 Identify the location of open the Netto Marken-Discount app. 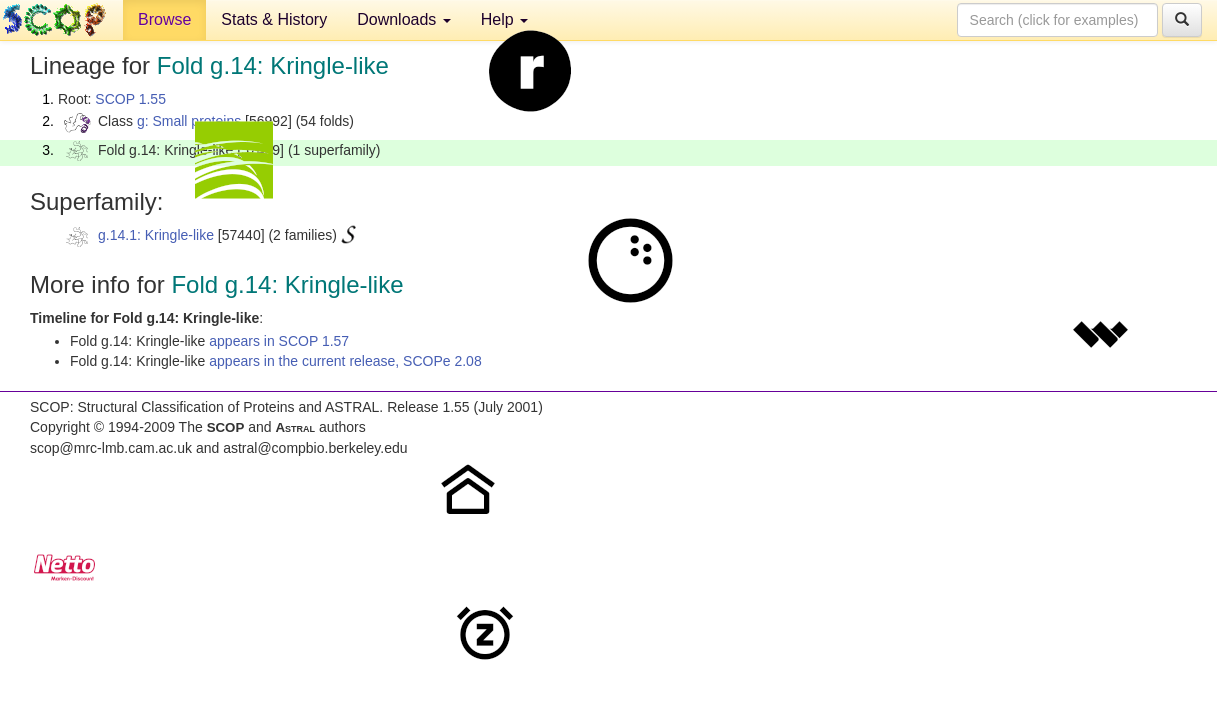
(64, 567).